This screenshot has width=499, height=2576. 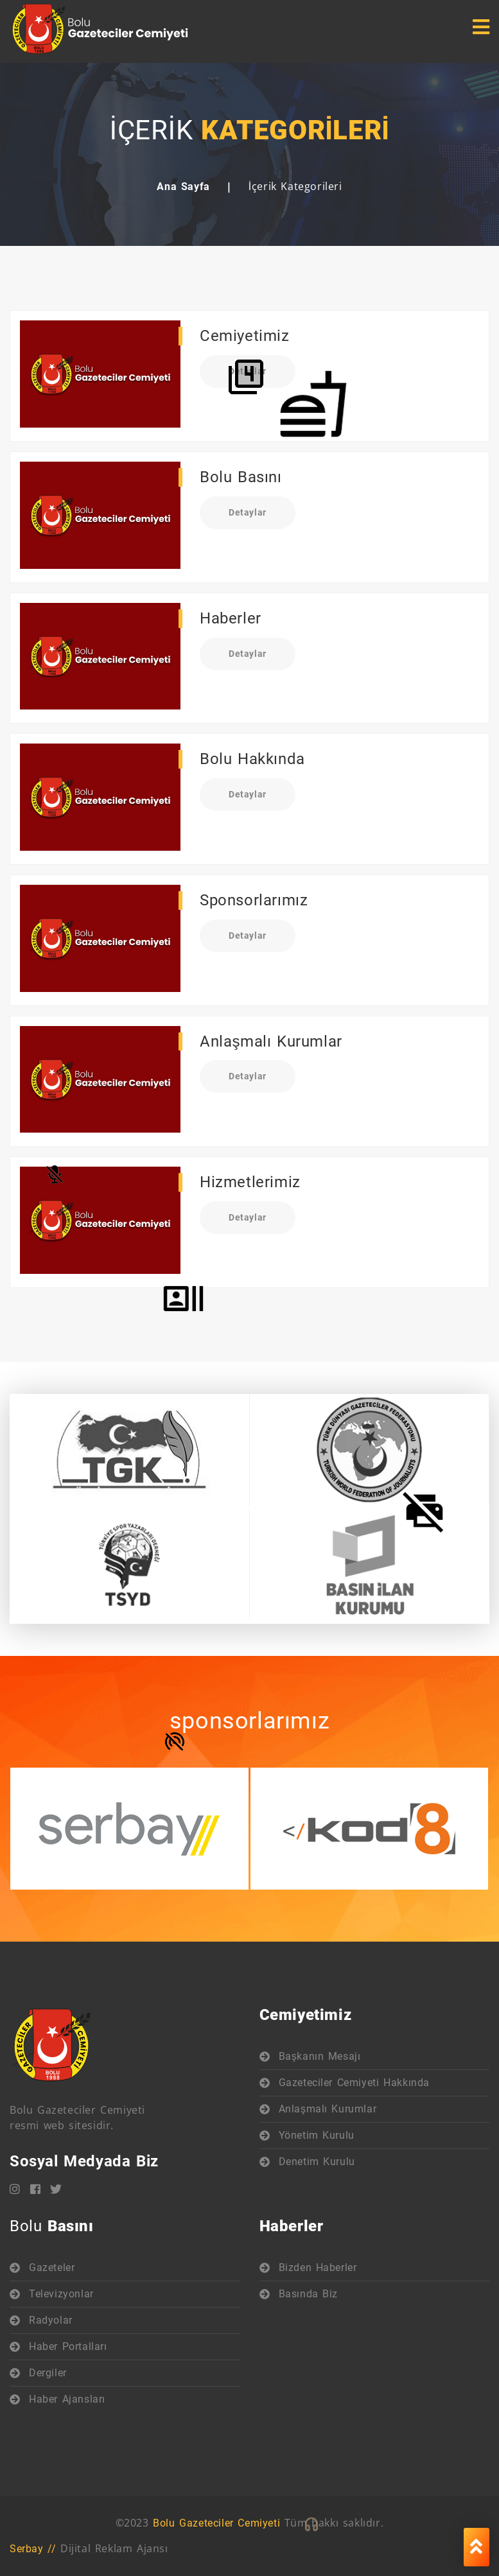 I want to click on find nearby fast food restaurants, so click(x=313, y=404).